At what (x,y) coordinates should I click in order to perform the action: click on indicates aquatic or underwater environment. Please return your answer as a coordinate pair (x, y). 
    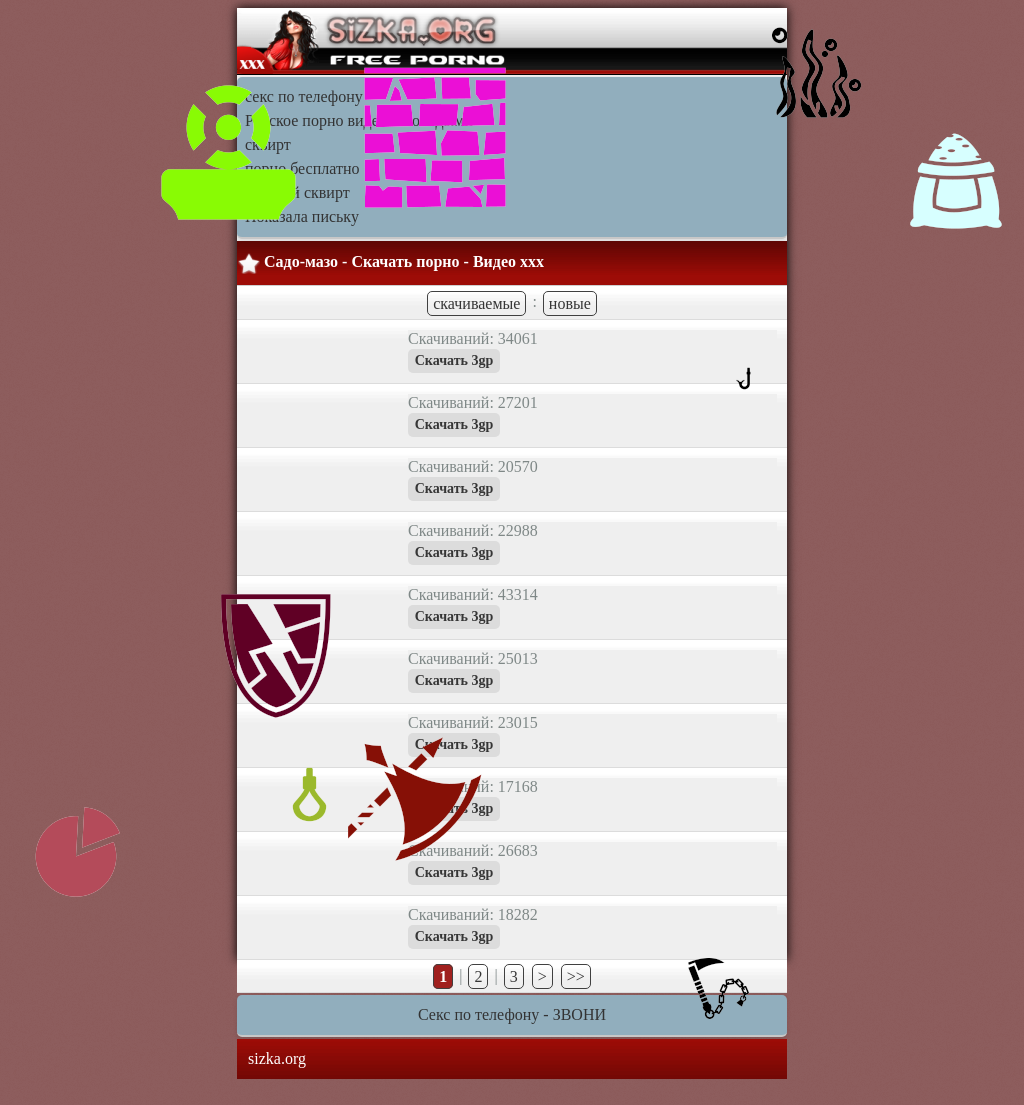
    Looking at the image, I should click on (816, 72).